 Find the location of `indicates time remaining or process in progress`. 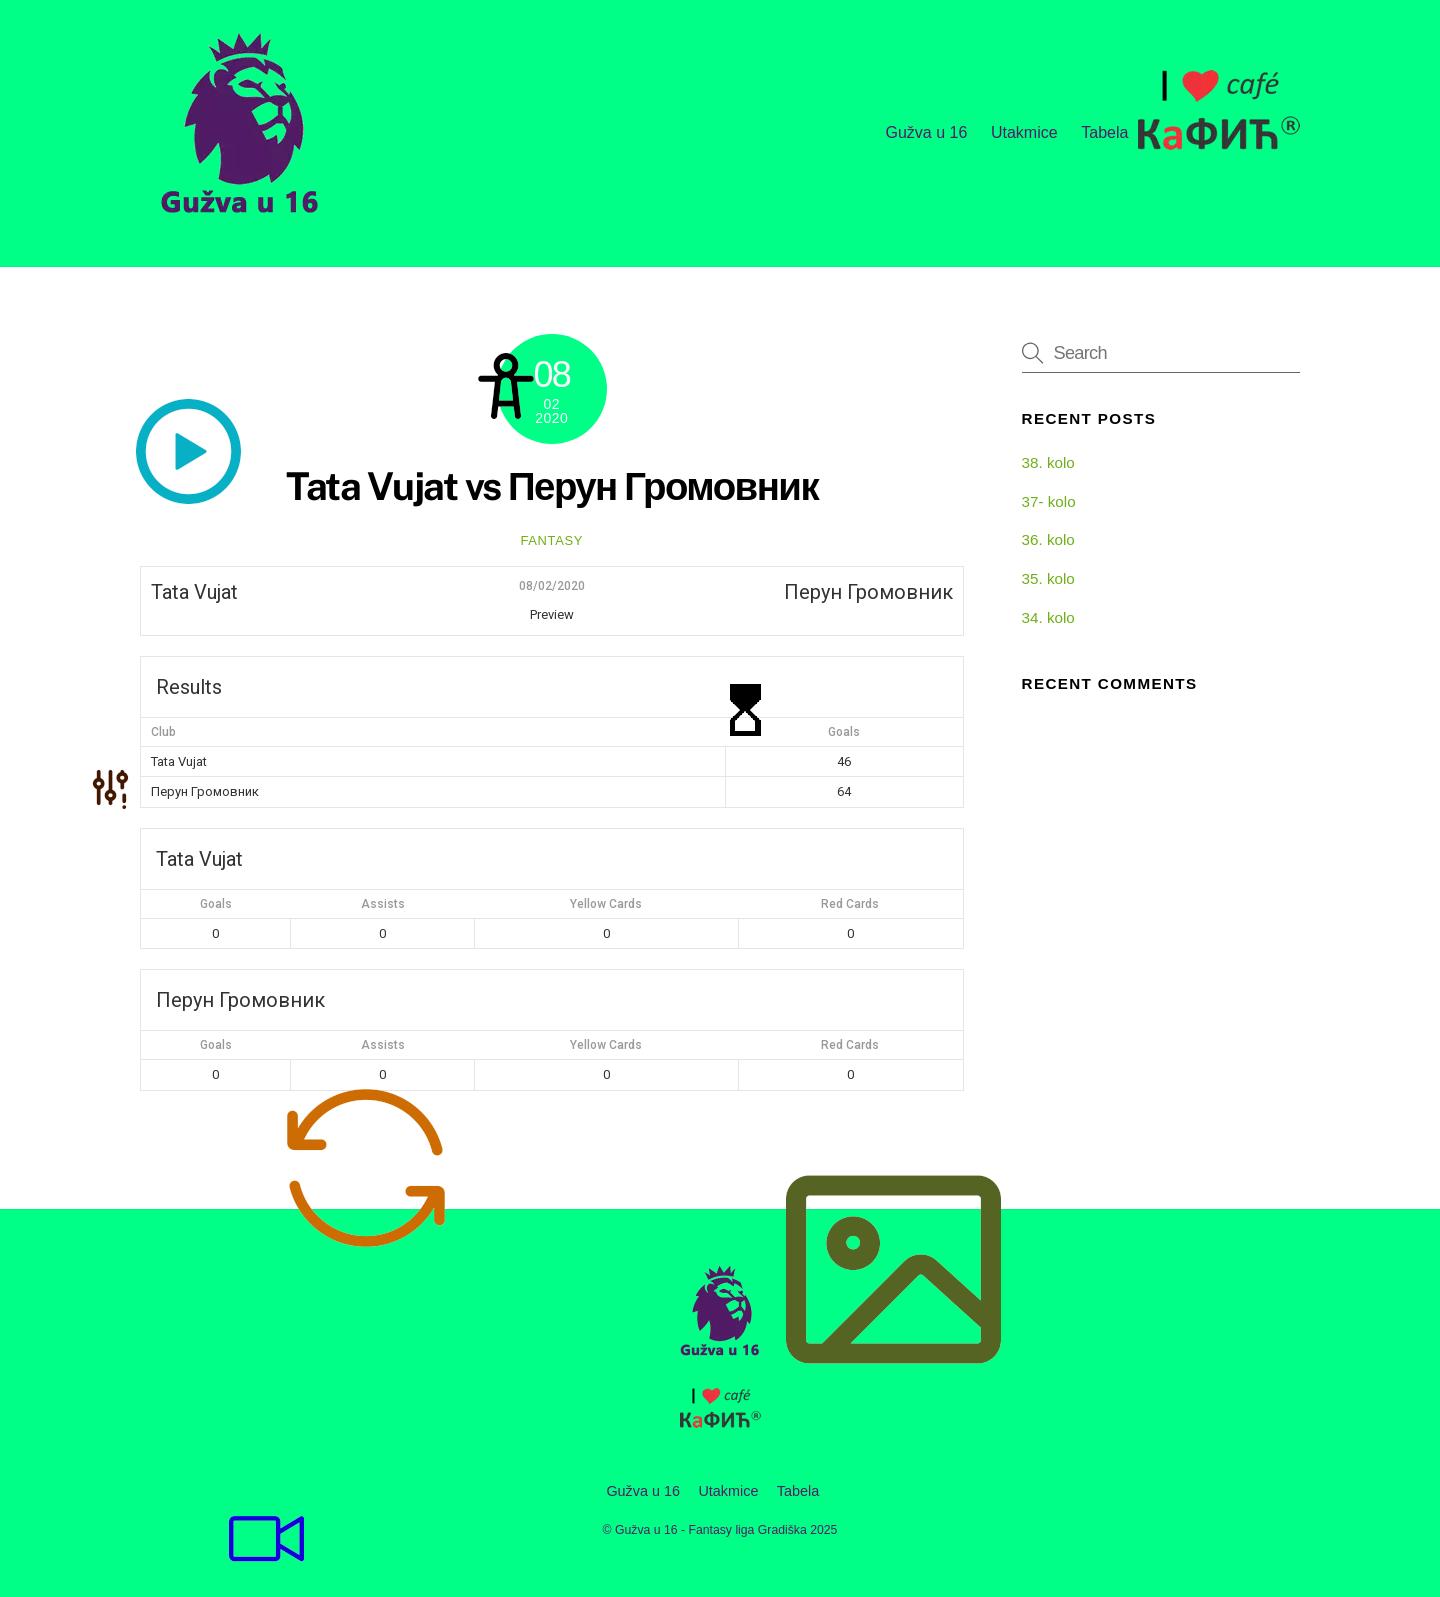

indicates time remaining or process in progress is located at coordinates (745, 710).